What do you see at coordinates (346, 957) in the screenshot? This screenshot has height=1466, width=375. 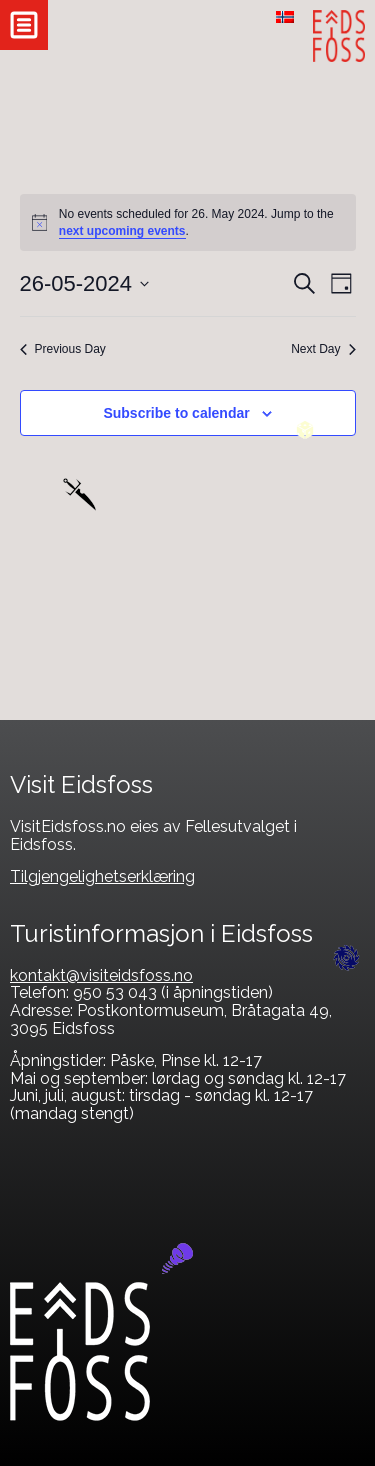 I see `indicates a sawblade or cutting tool in a game interface` at bounding box center [346, 957].